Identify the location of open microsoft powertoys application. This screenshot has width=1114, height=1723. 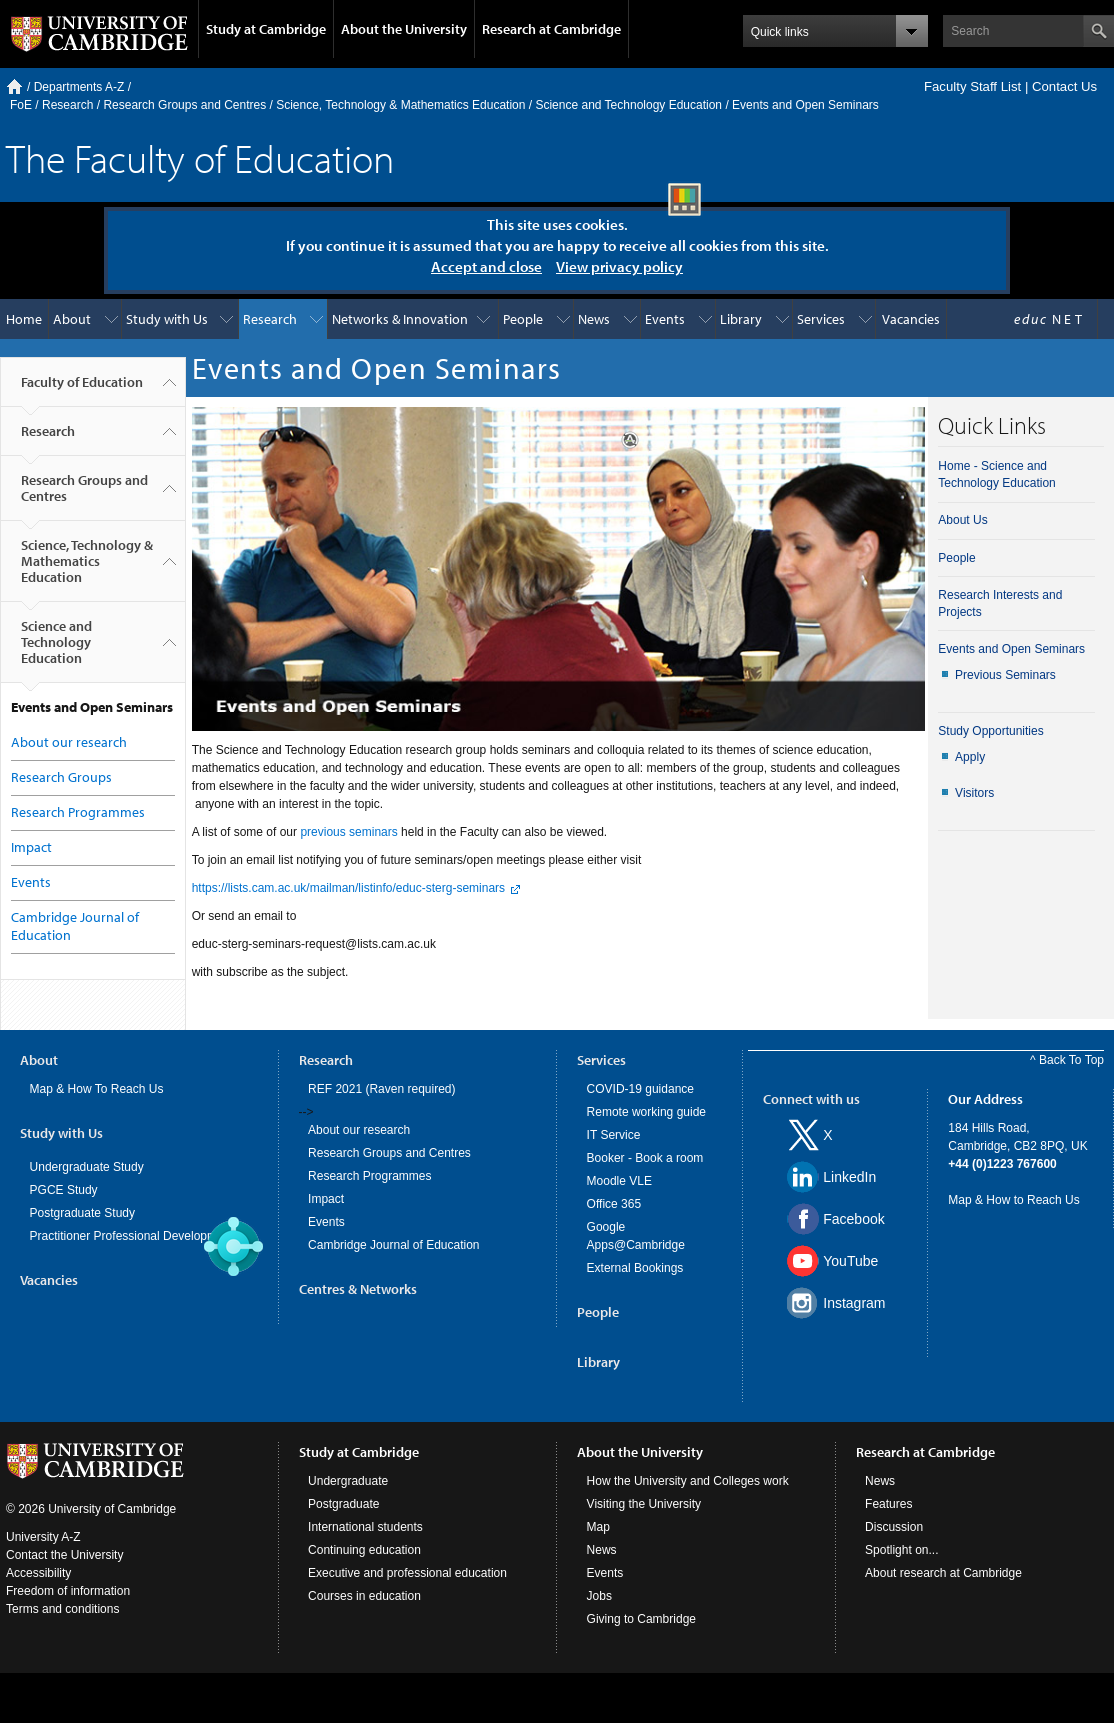
(684, 199).